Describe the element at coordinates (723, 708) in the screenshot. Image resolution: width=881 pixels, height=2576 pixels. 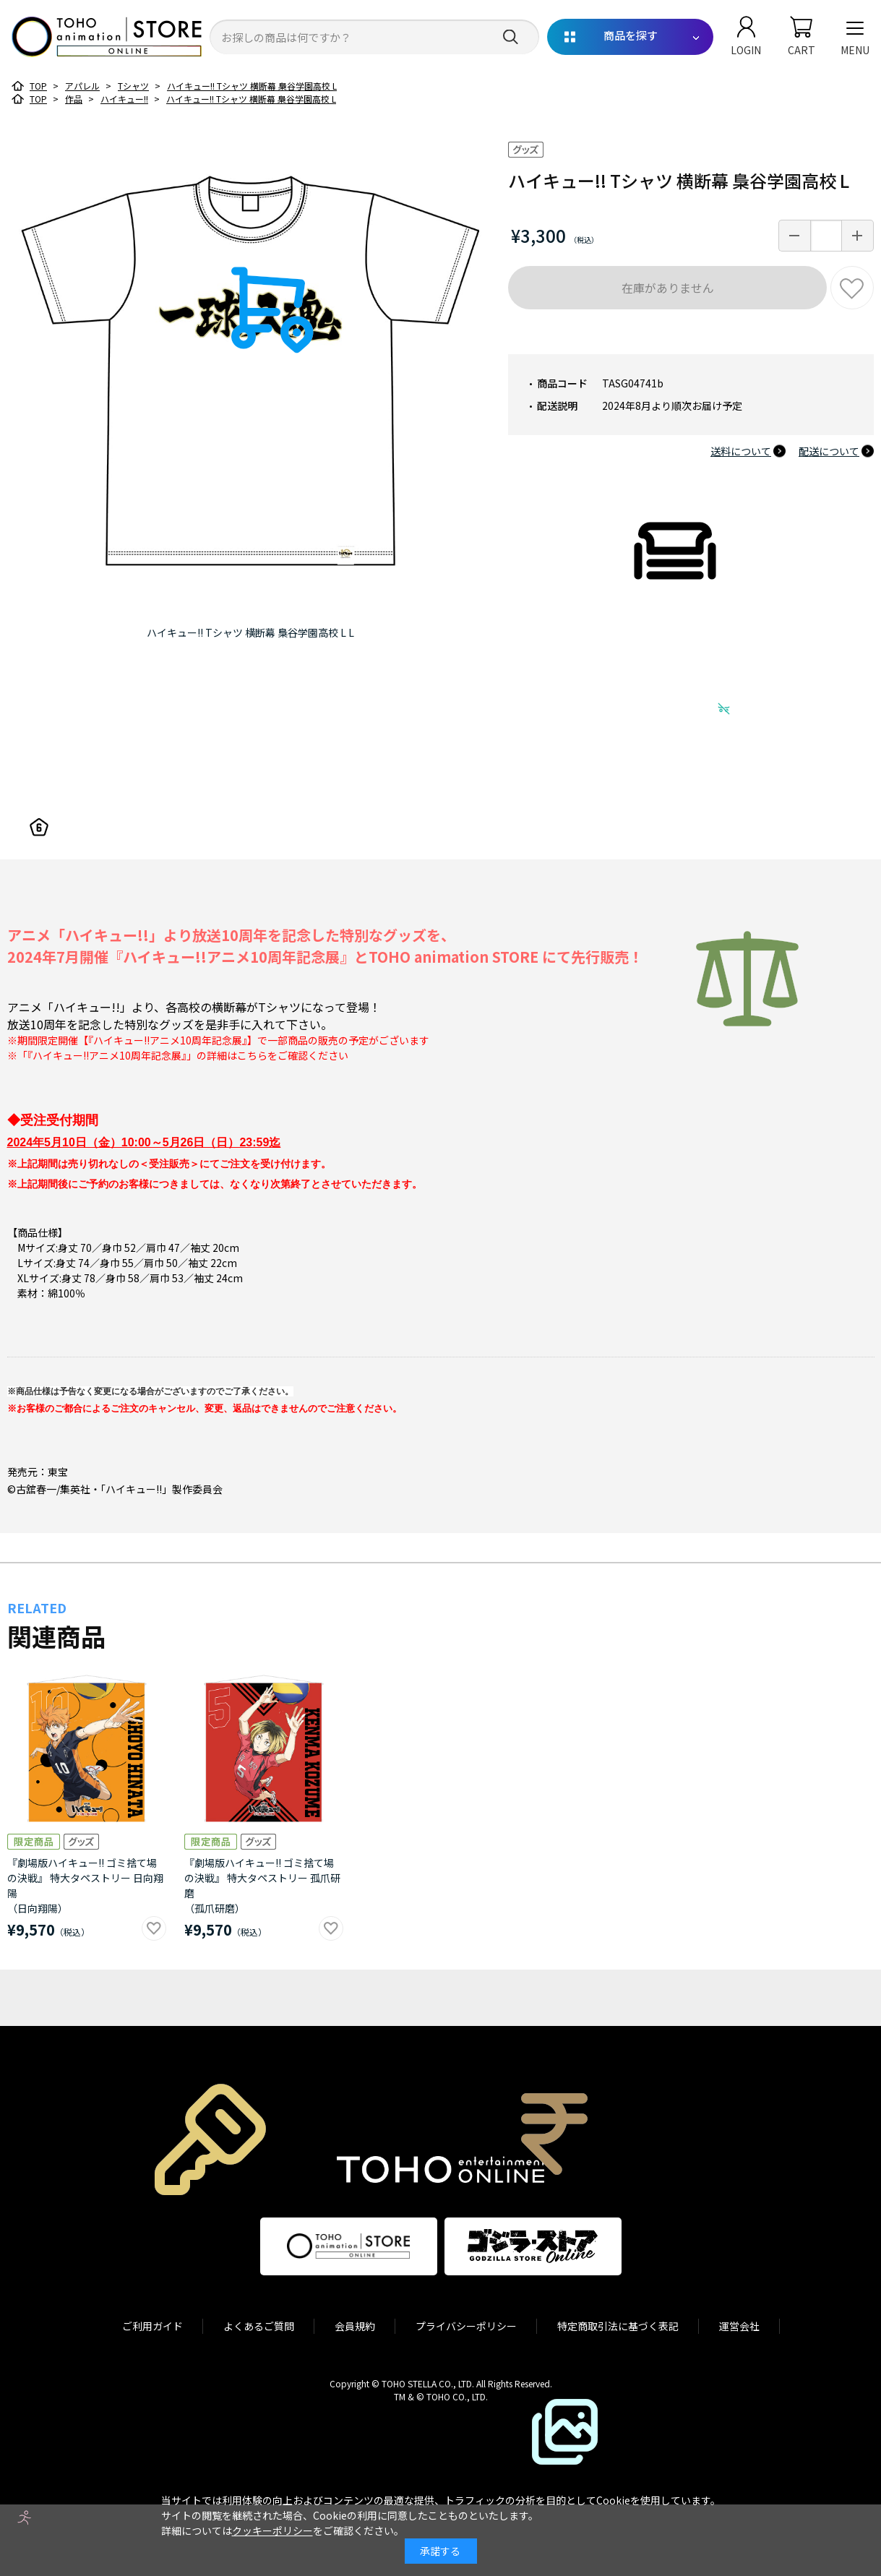
I see `skateboarding not allowed in this area` at that location.